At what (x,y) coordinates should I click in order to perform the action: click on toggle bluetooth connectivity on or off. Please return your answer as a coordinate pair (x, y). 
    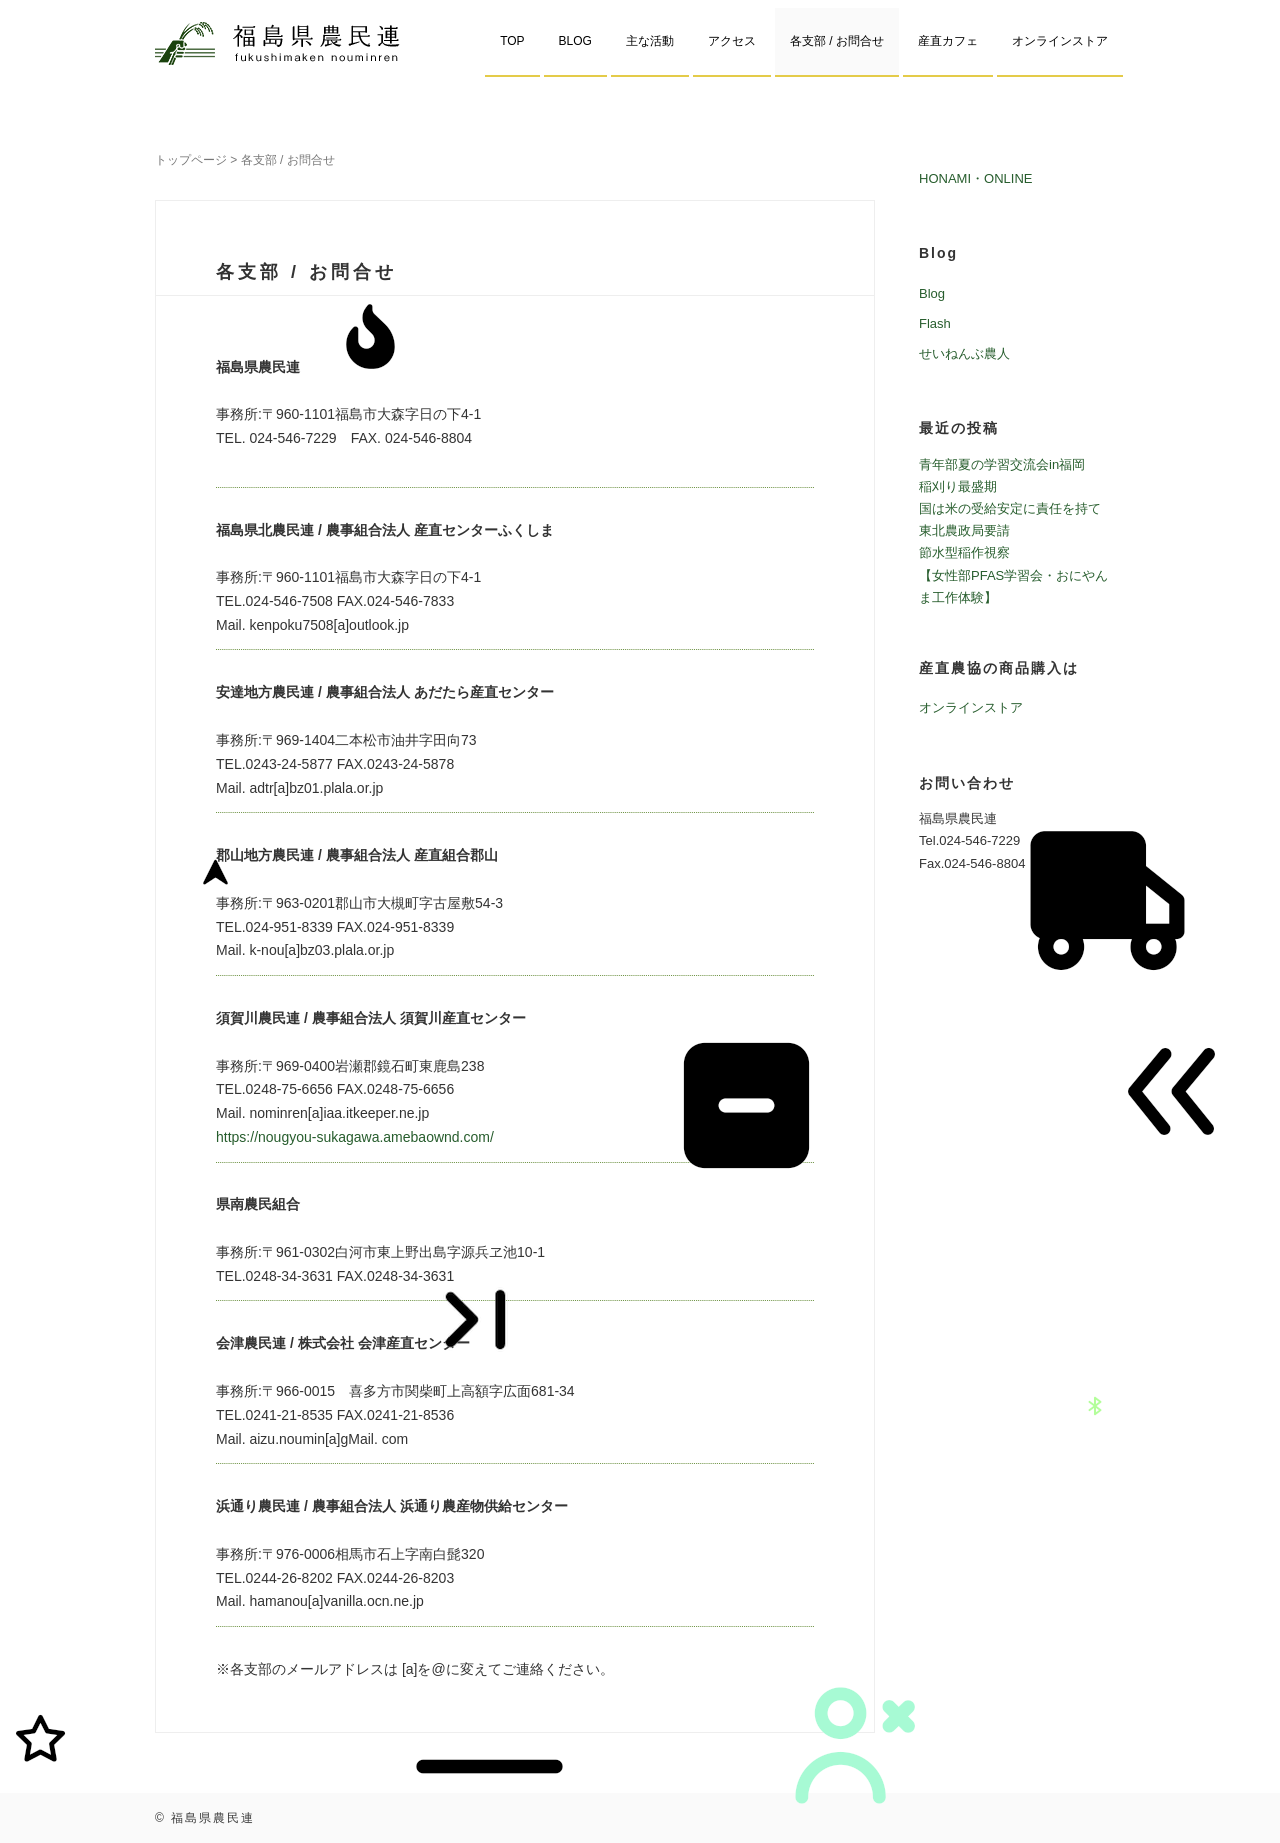
    Looking at the image, I should click on (1095, 1406).